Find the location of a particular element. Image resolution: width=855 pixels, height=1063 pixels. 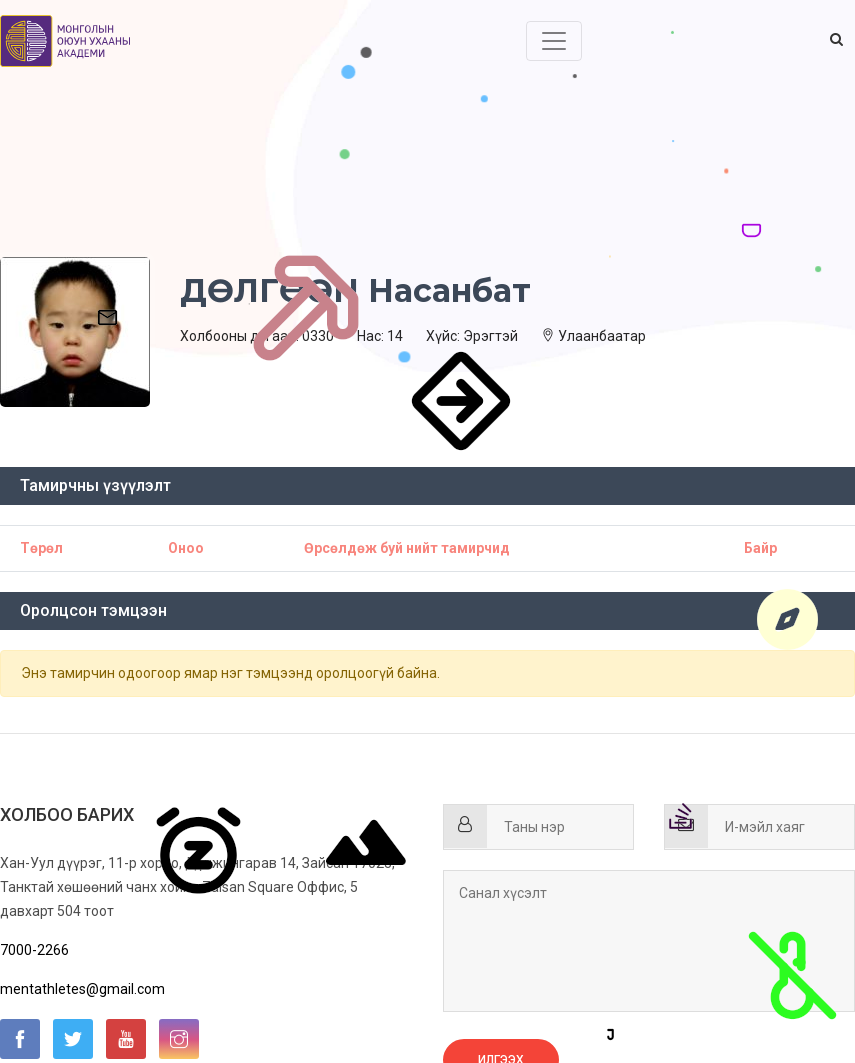

snooze an active alarm is located at coordinates (198, 850).